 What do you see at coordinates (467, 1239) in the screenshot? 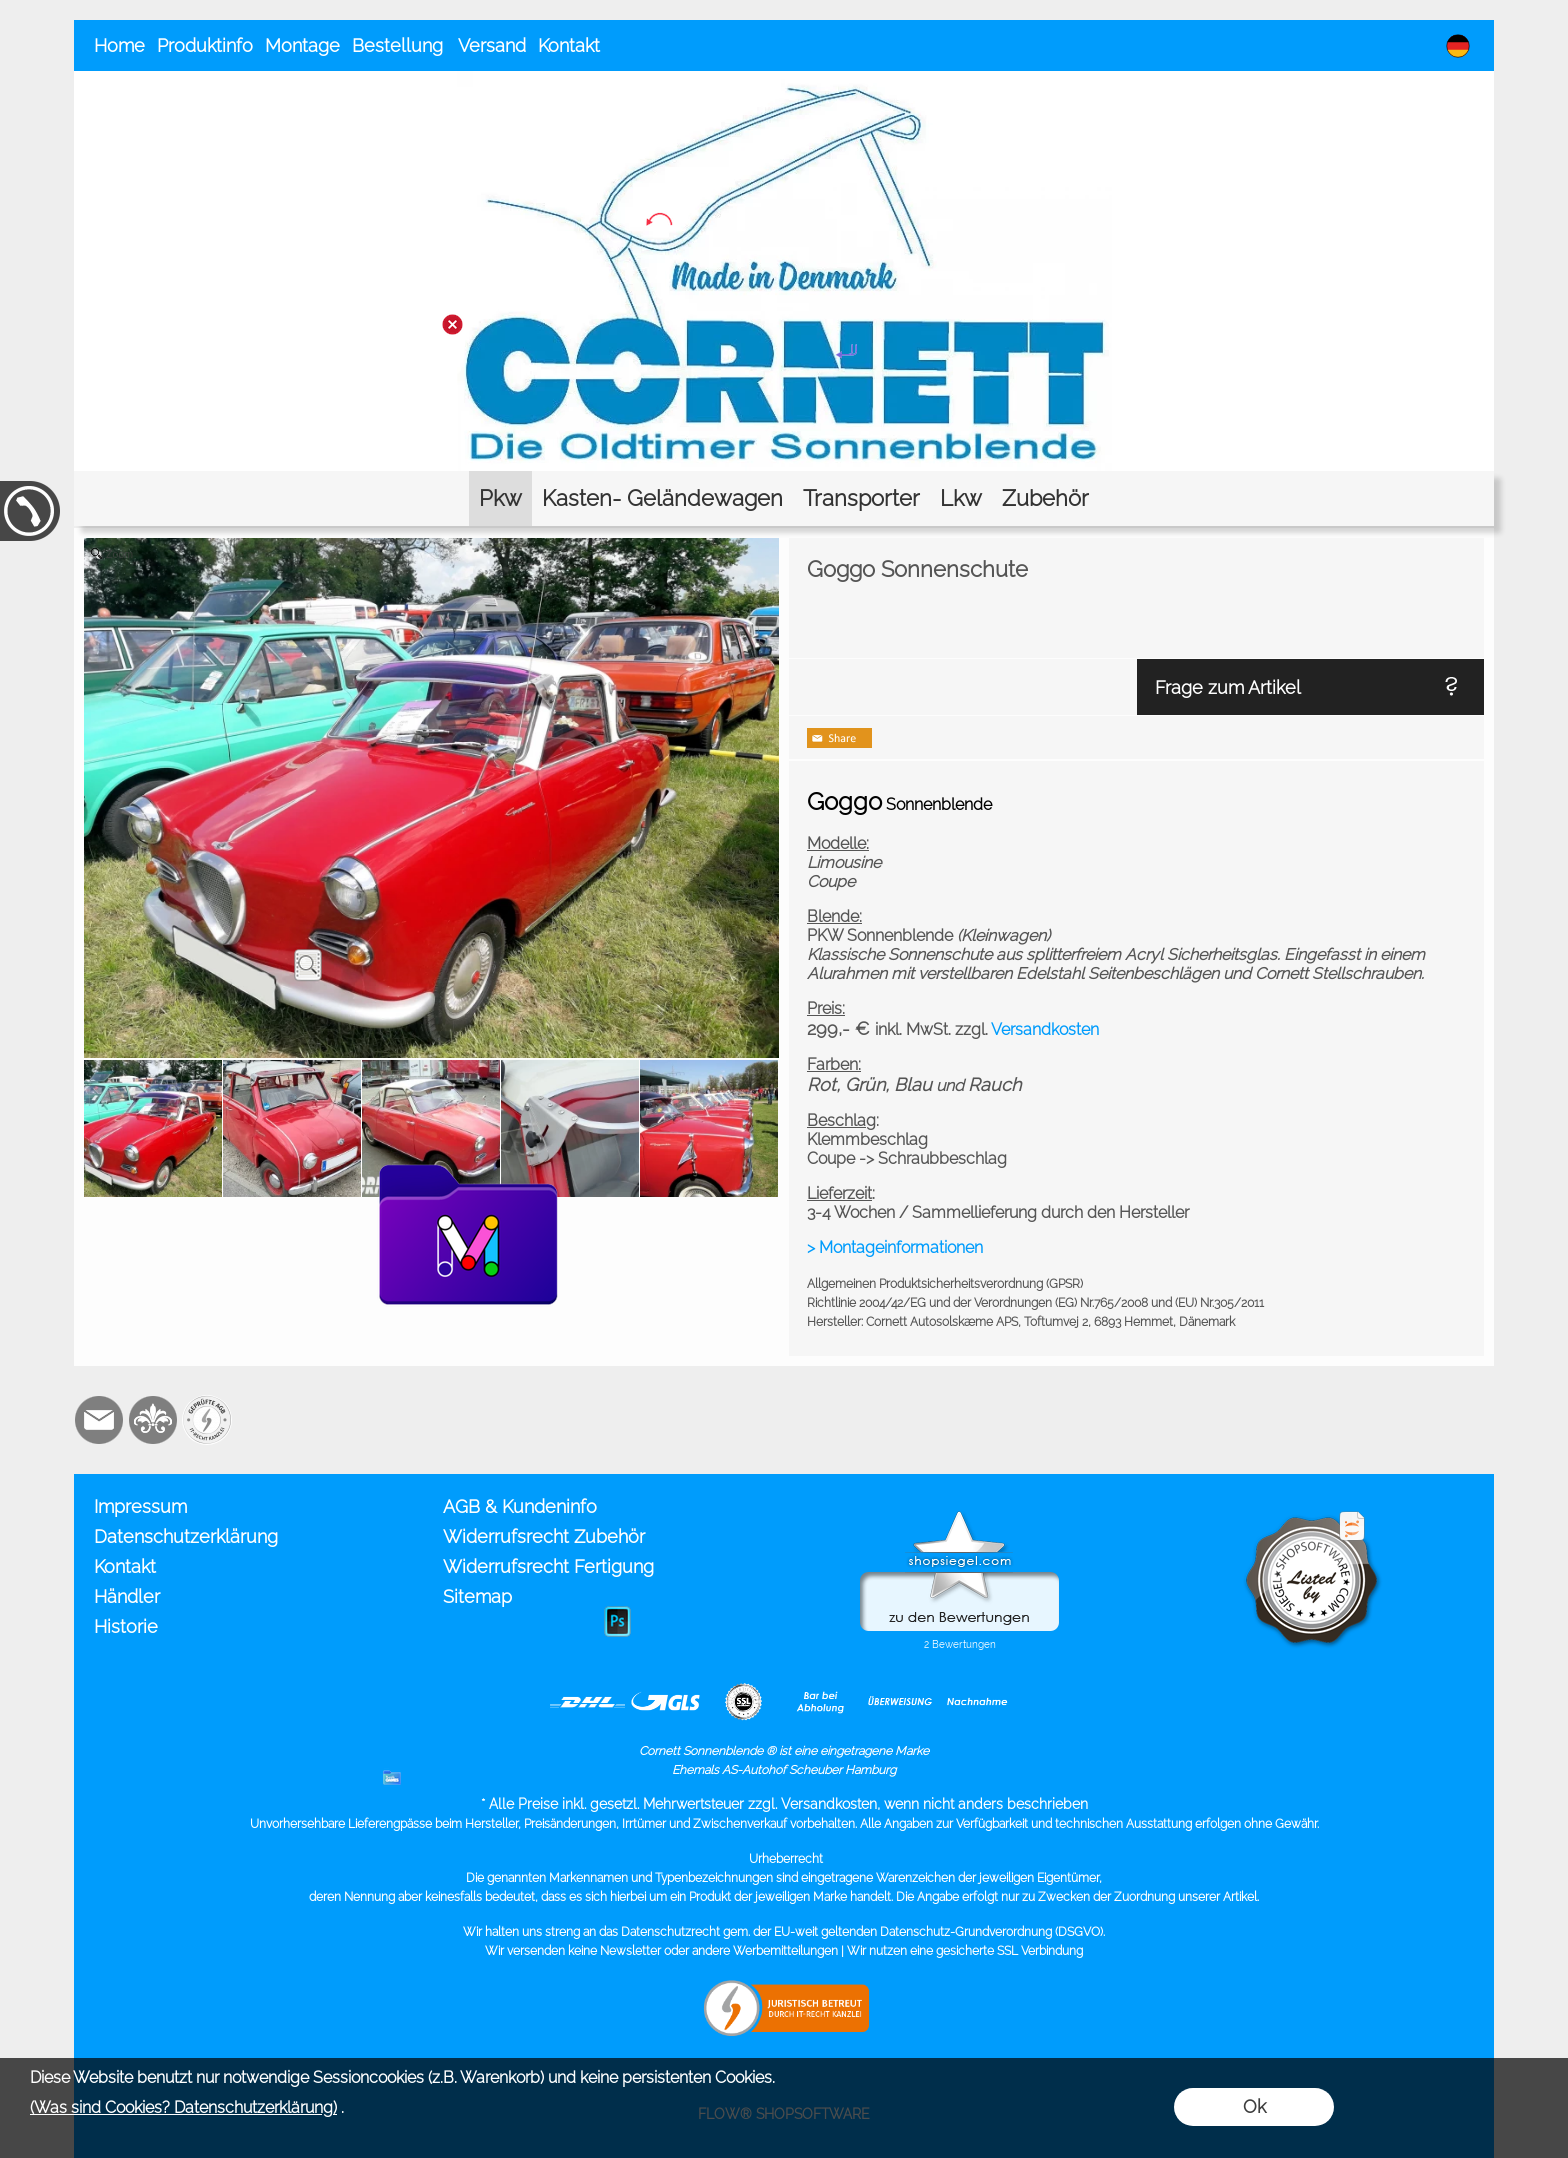
I see `open wondershare mockitt project files` at bounding box center [467, 1239].